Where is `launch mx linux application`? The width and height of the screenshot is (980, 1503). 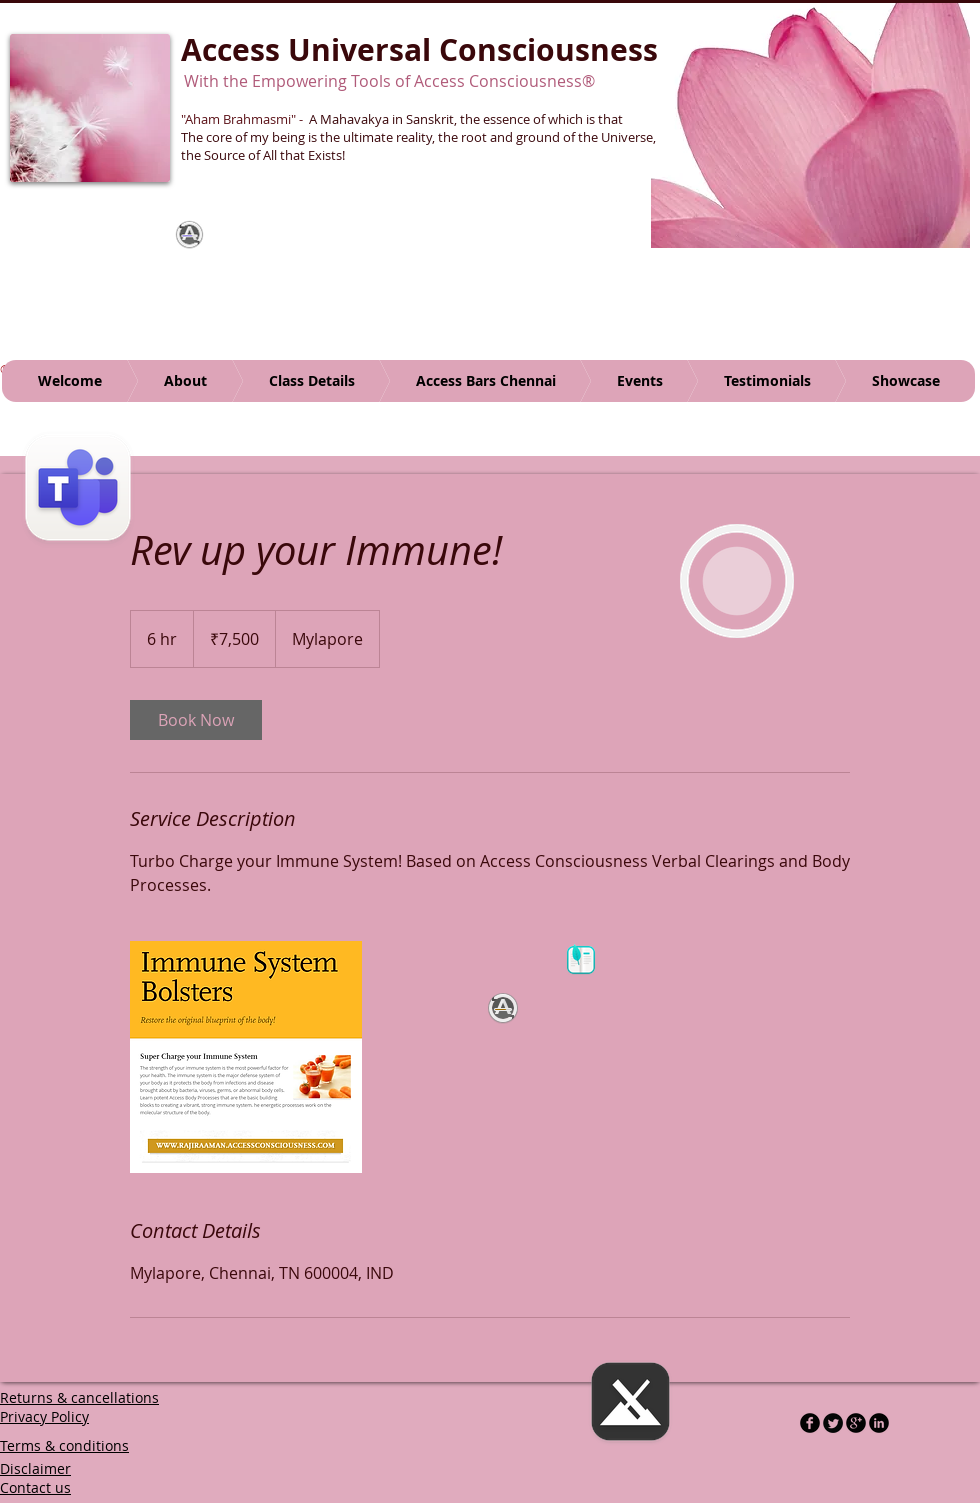
launch mx linux application is located at coordinates (630, 1401).